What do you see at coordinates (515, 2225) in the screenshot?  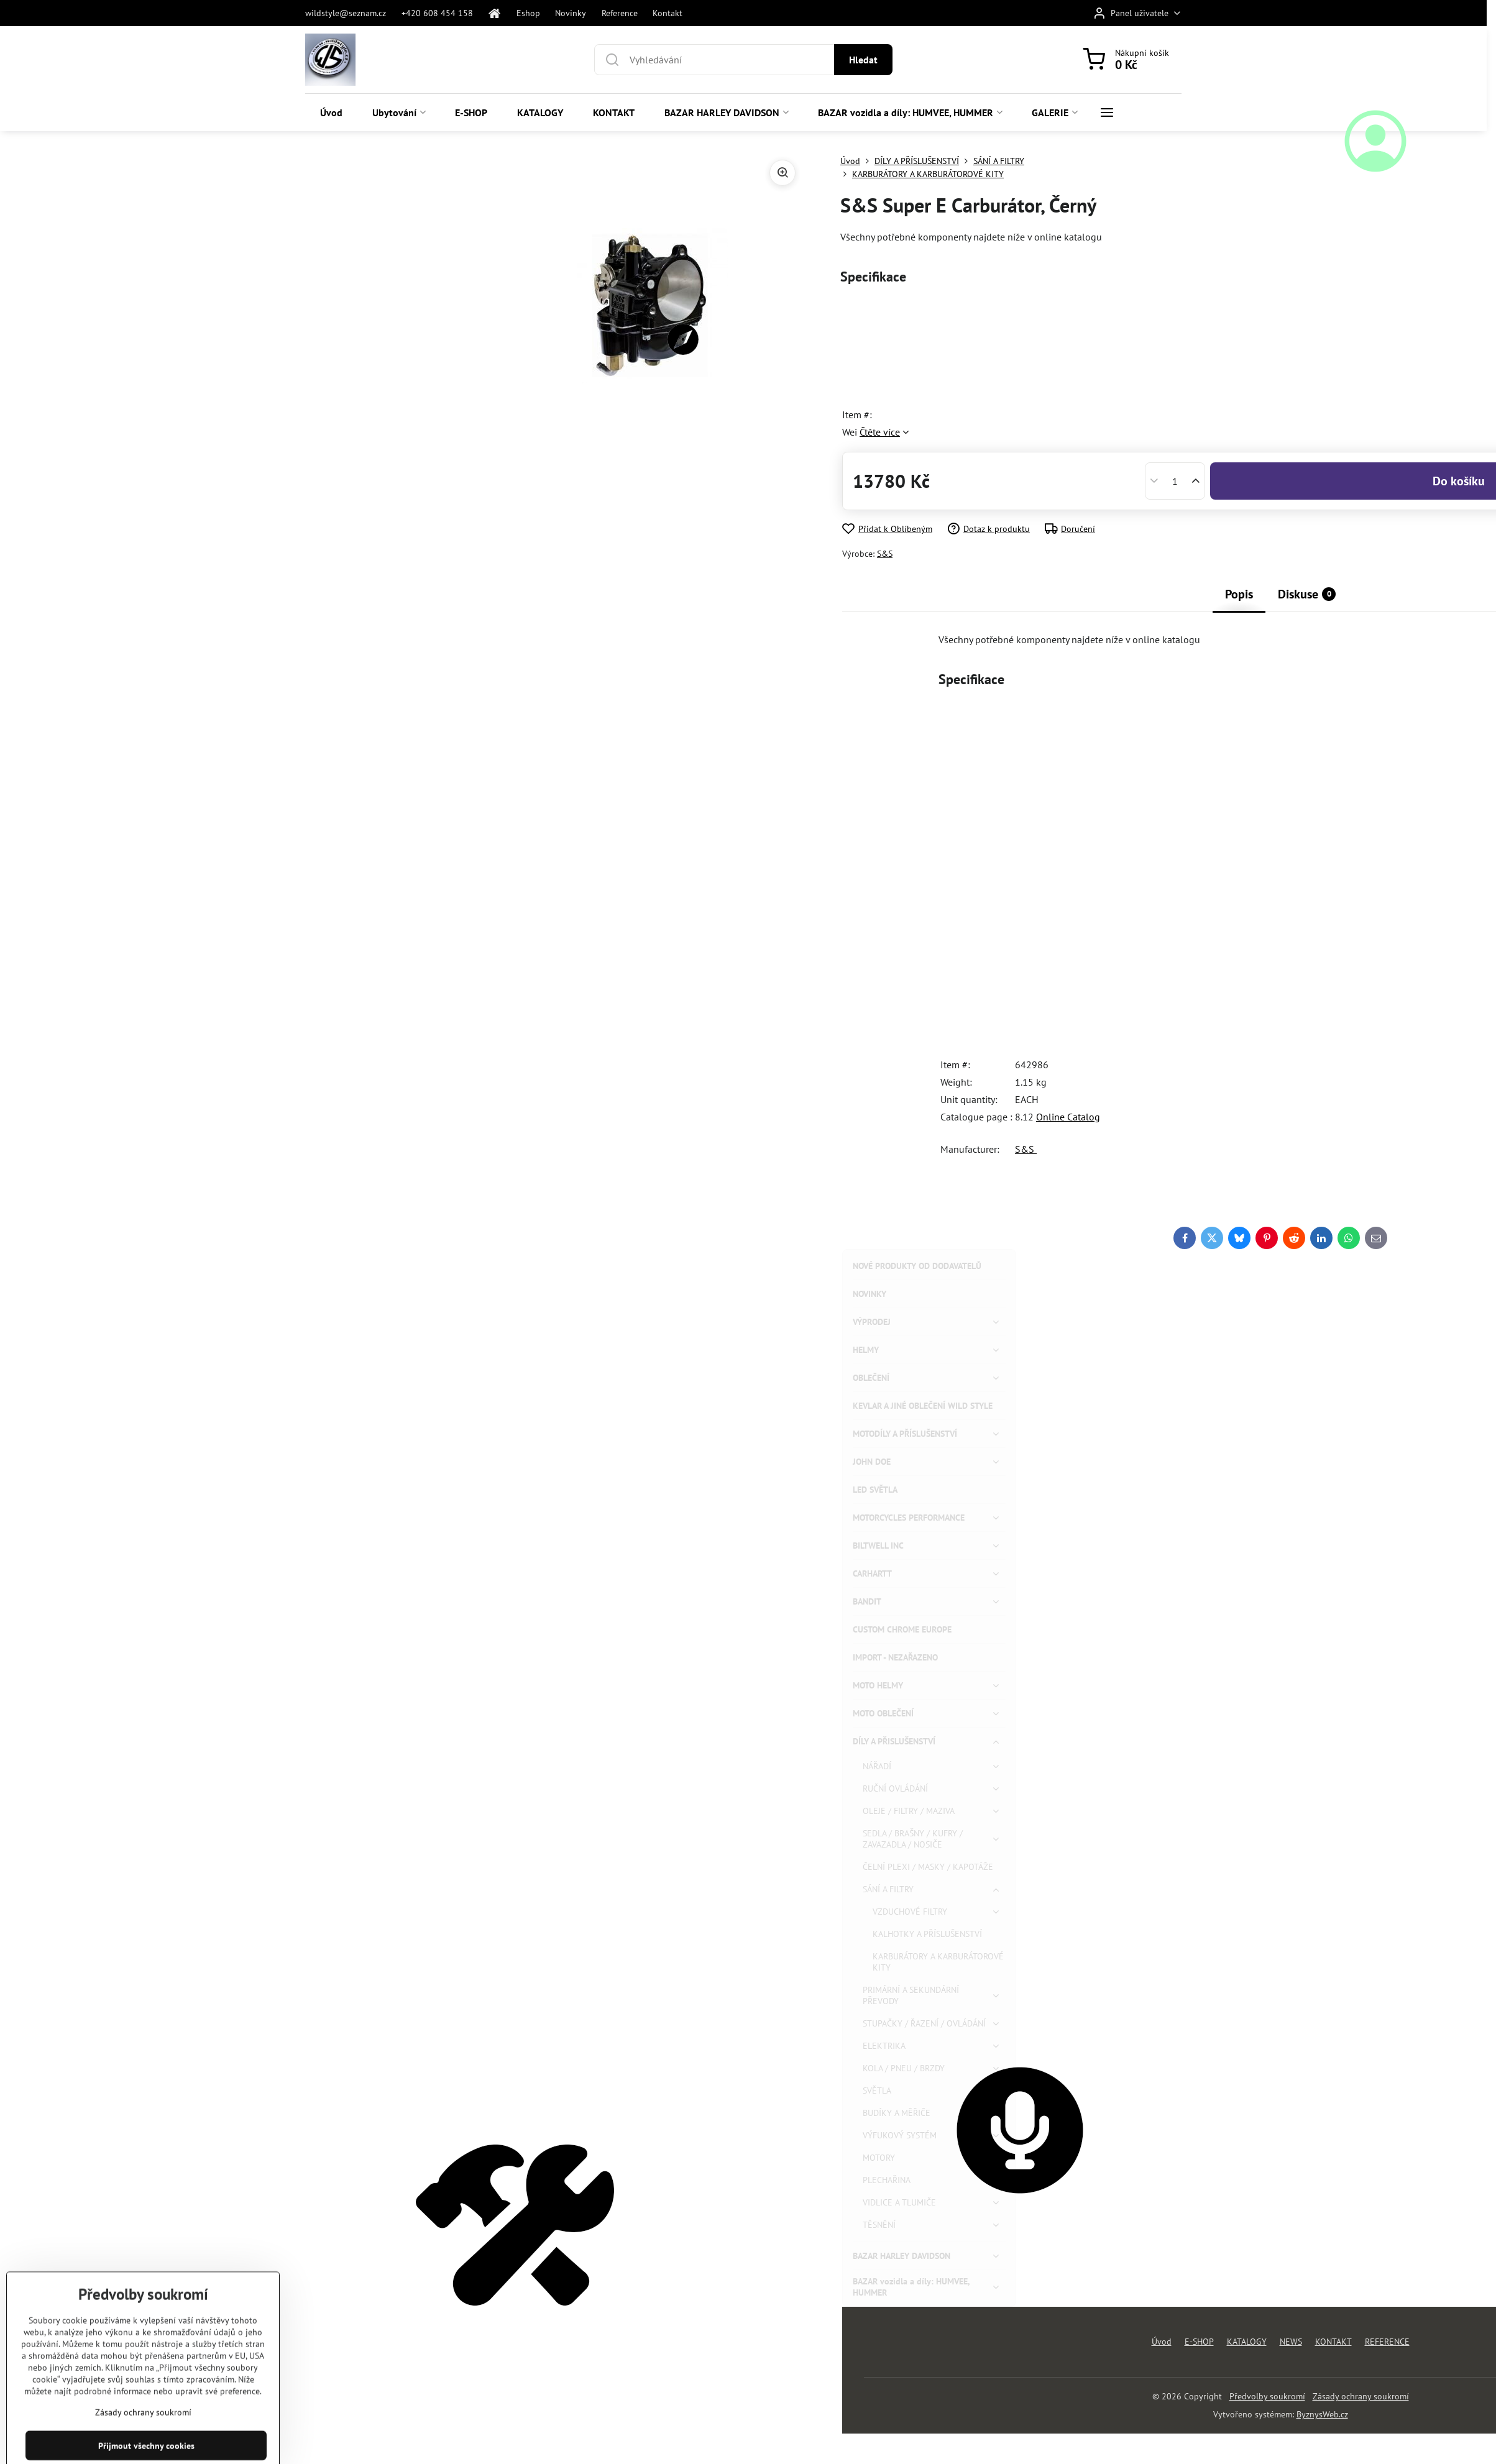 I see `access settings or configuration options` at bounding box center [515, 2225].